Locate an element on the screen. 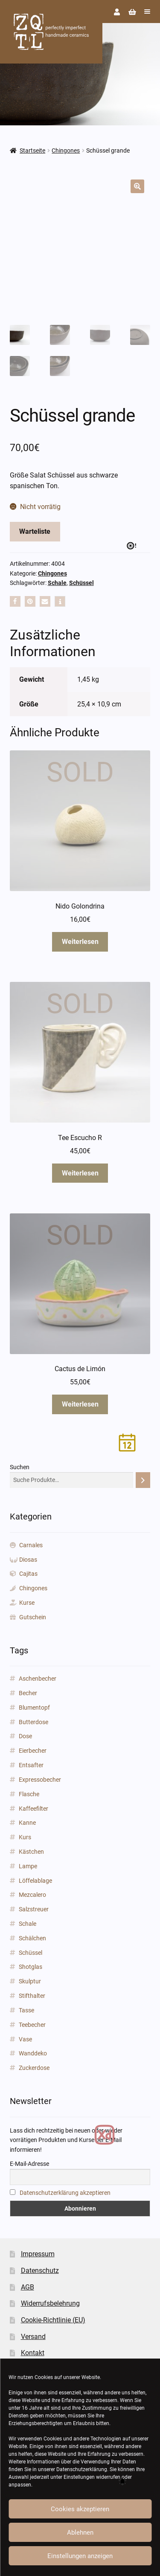  view calendar or scheduled events is located at coordinates (127, 1443).